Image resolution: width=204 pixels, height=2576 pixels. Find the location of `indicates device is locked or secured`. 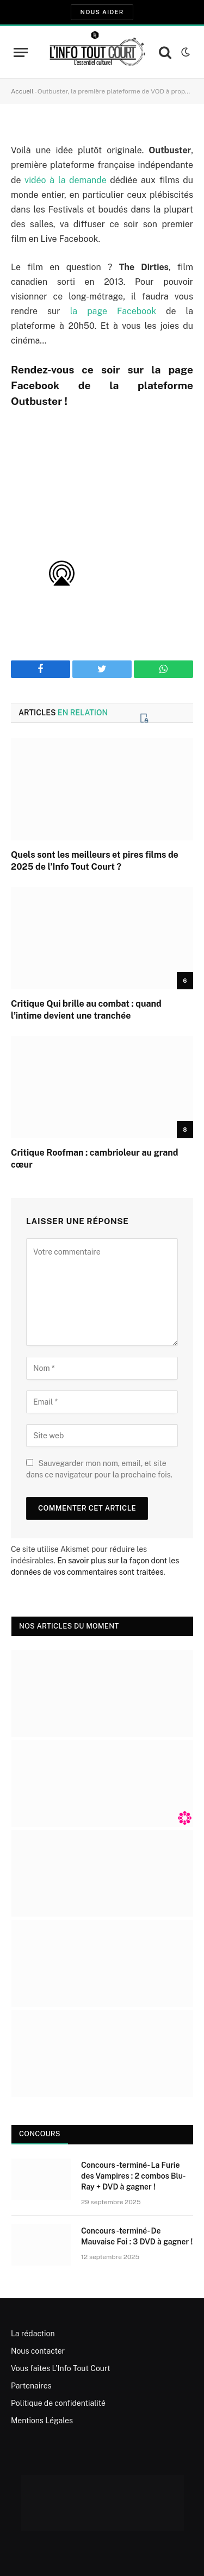

indicates device is locked or secured is located at coordinates (144, 718).